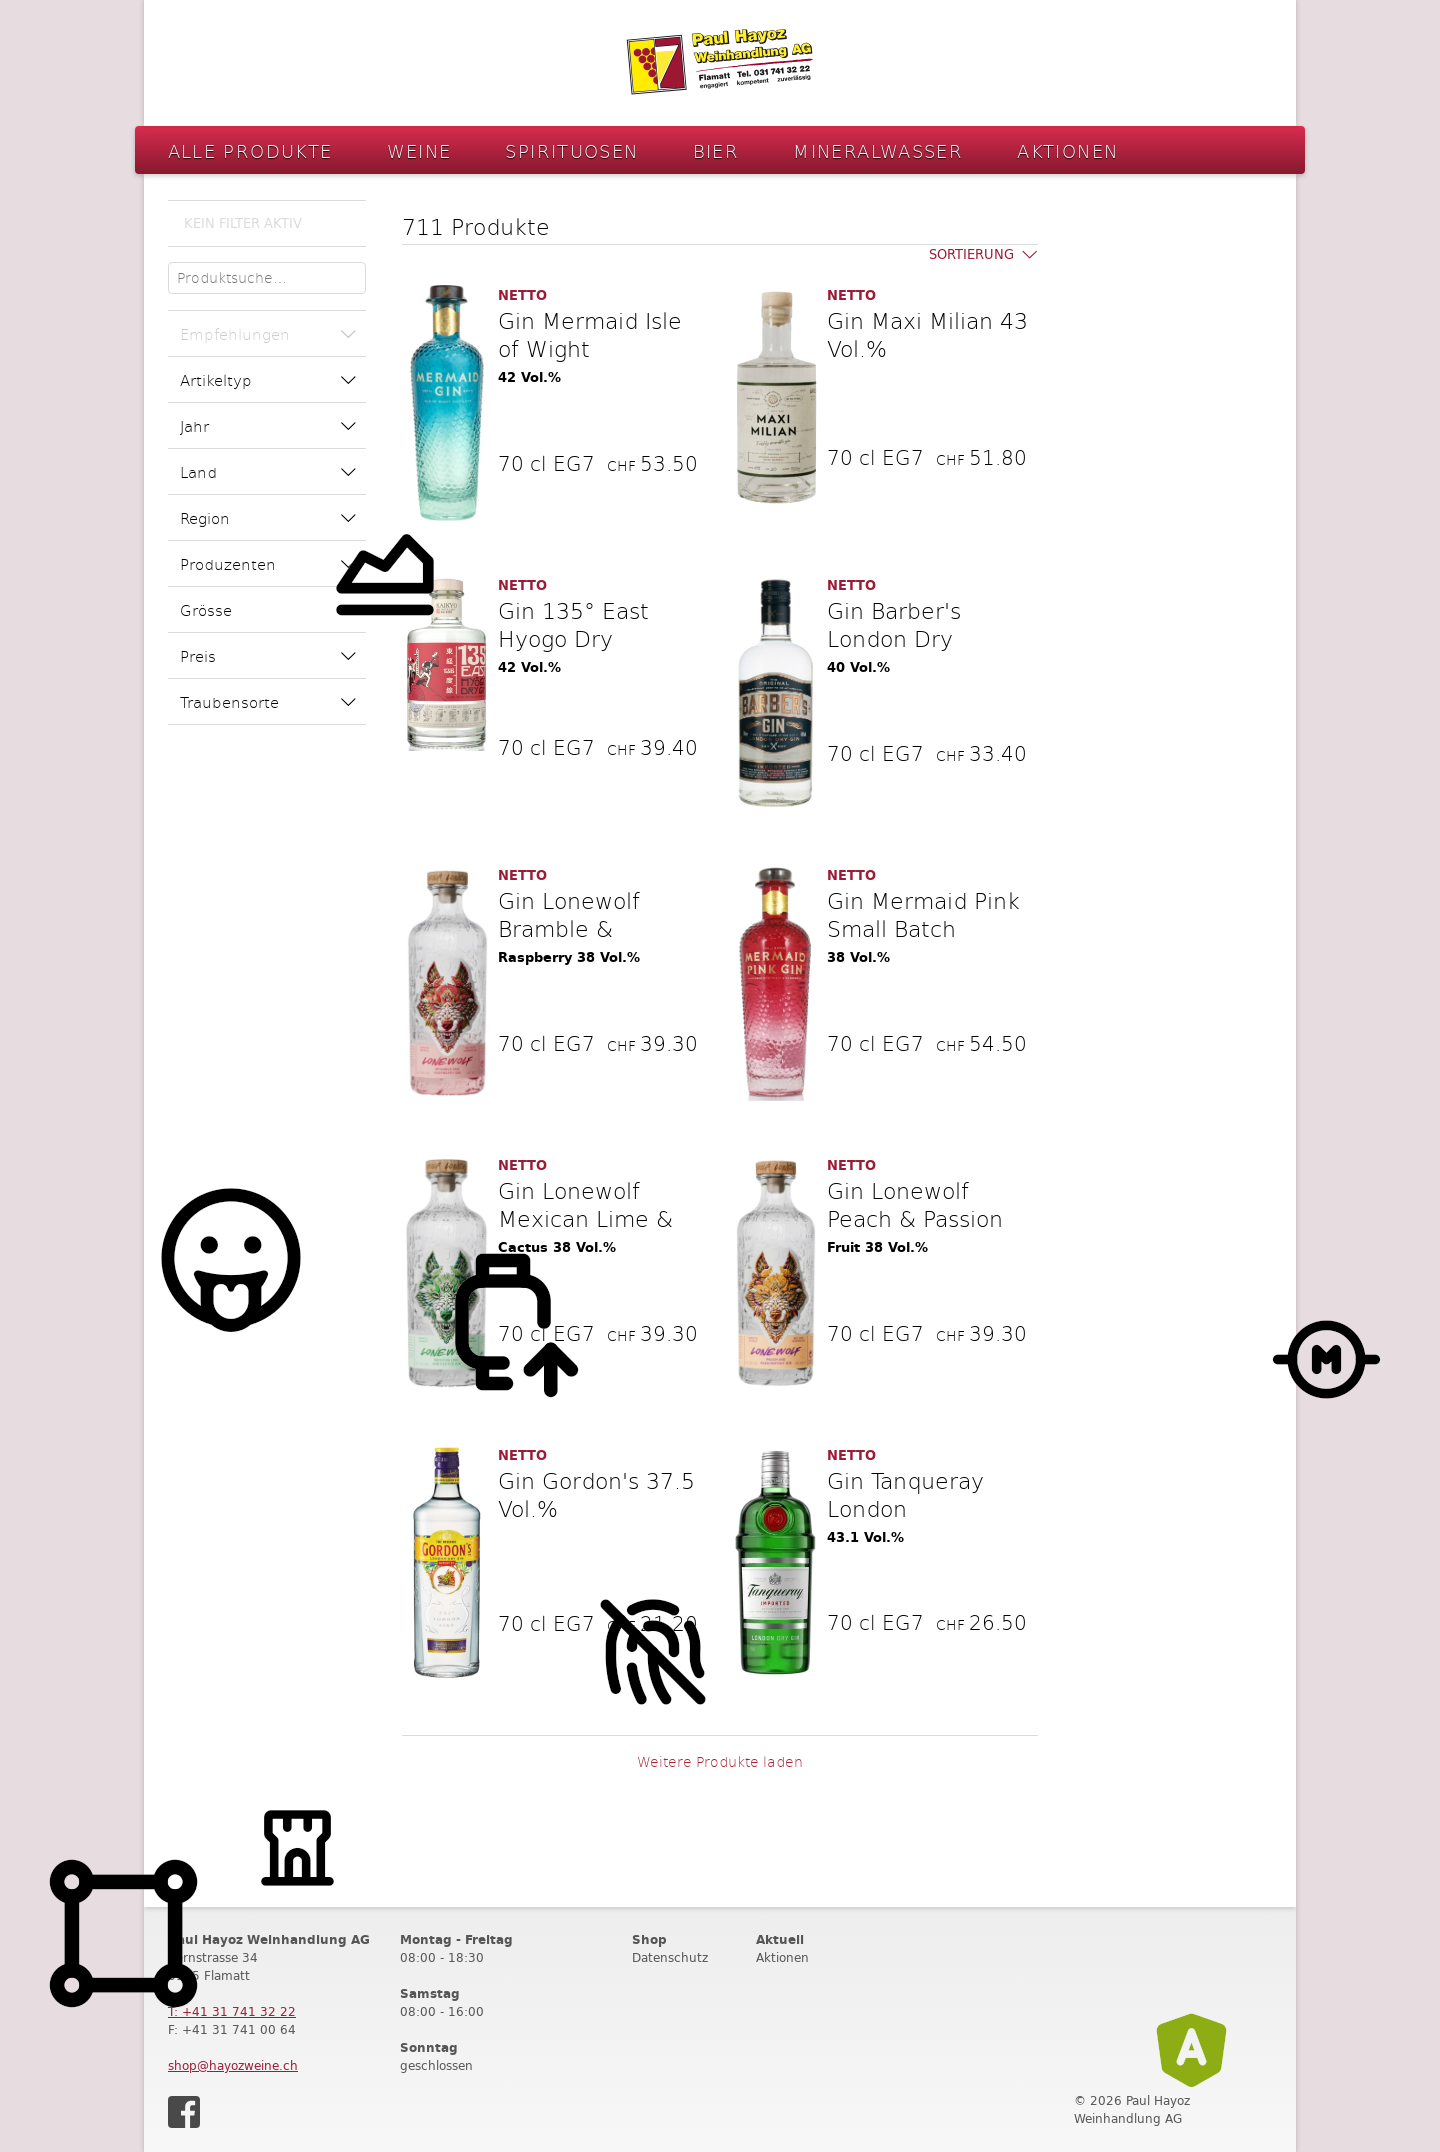  What do you see at coordinates (123, 1933) in the screenshot?
I see `access shape tools or drawing options` at bounding box center [123, 1933].